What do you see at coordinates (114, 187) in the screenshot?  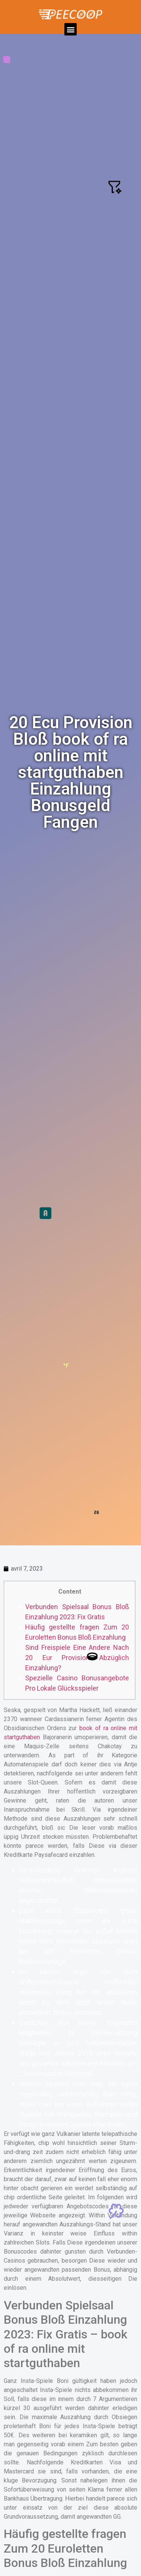 I see `apply smart or AI-powered filters` at bounding box center [114, 187].